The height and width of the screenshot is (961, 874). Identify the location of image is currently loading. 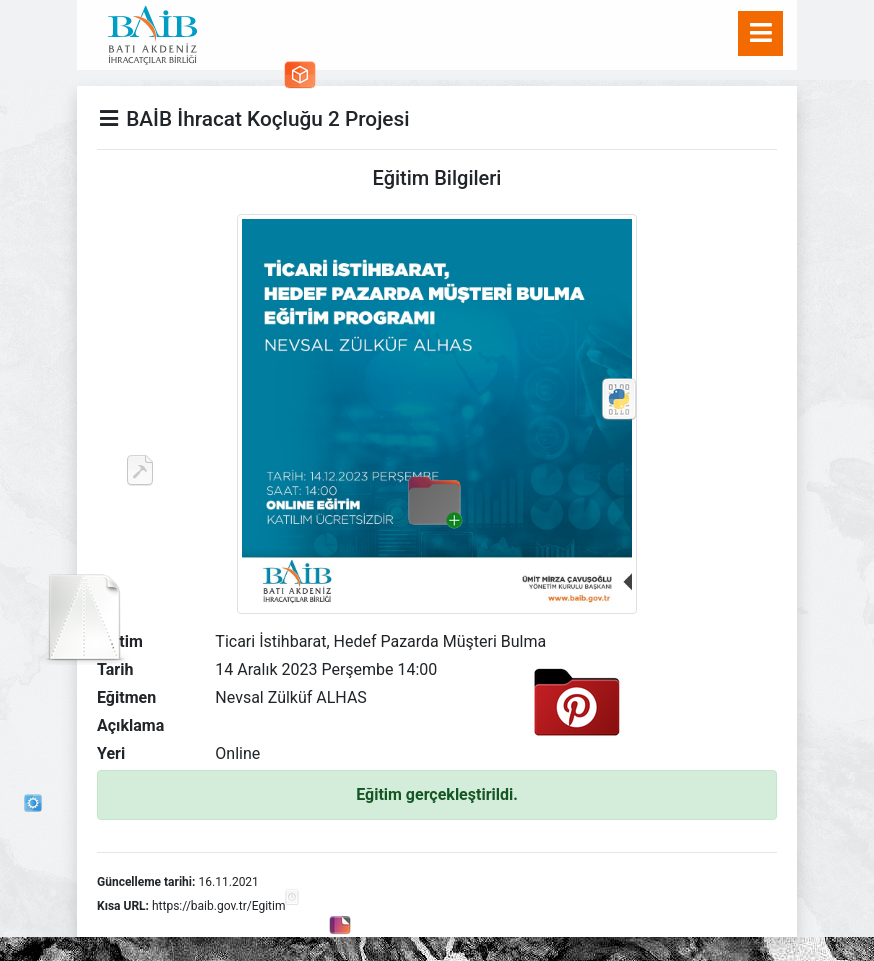
(292, 897).